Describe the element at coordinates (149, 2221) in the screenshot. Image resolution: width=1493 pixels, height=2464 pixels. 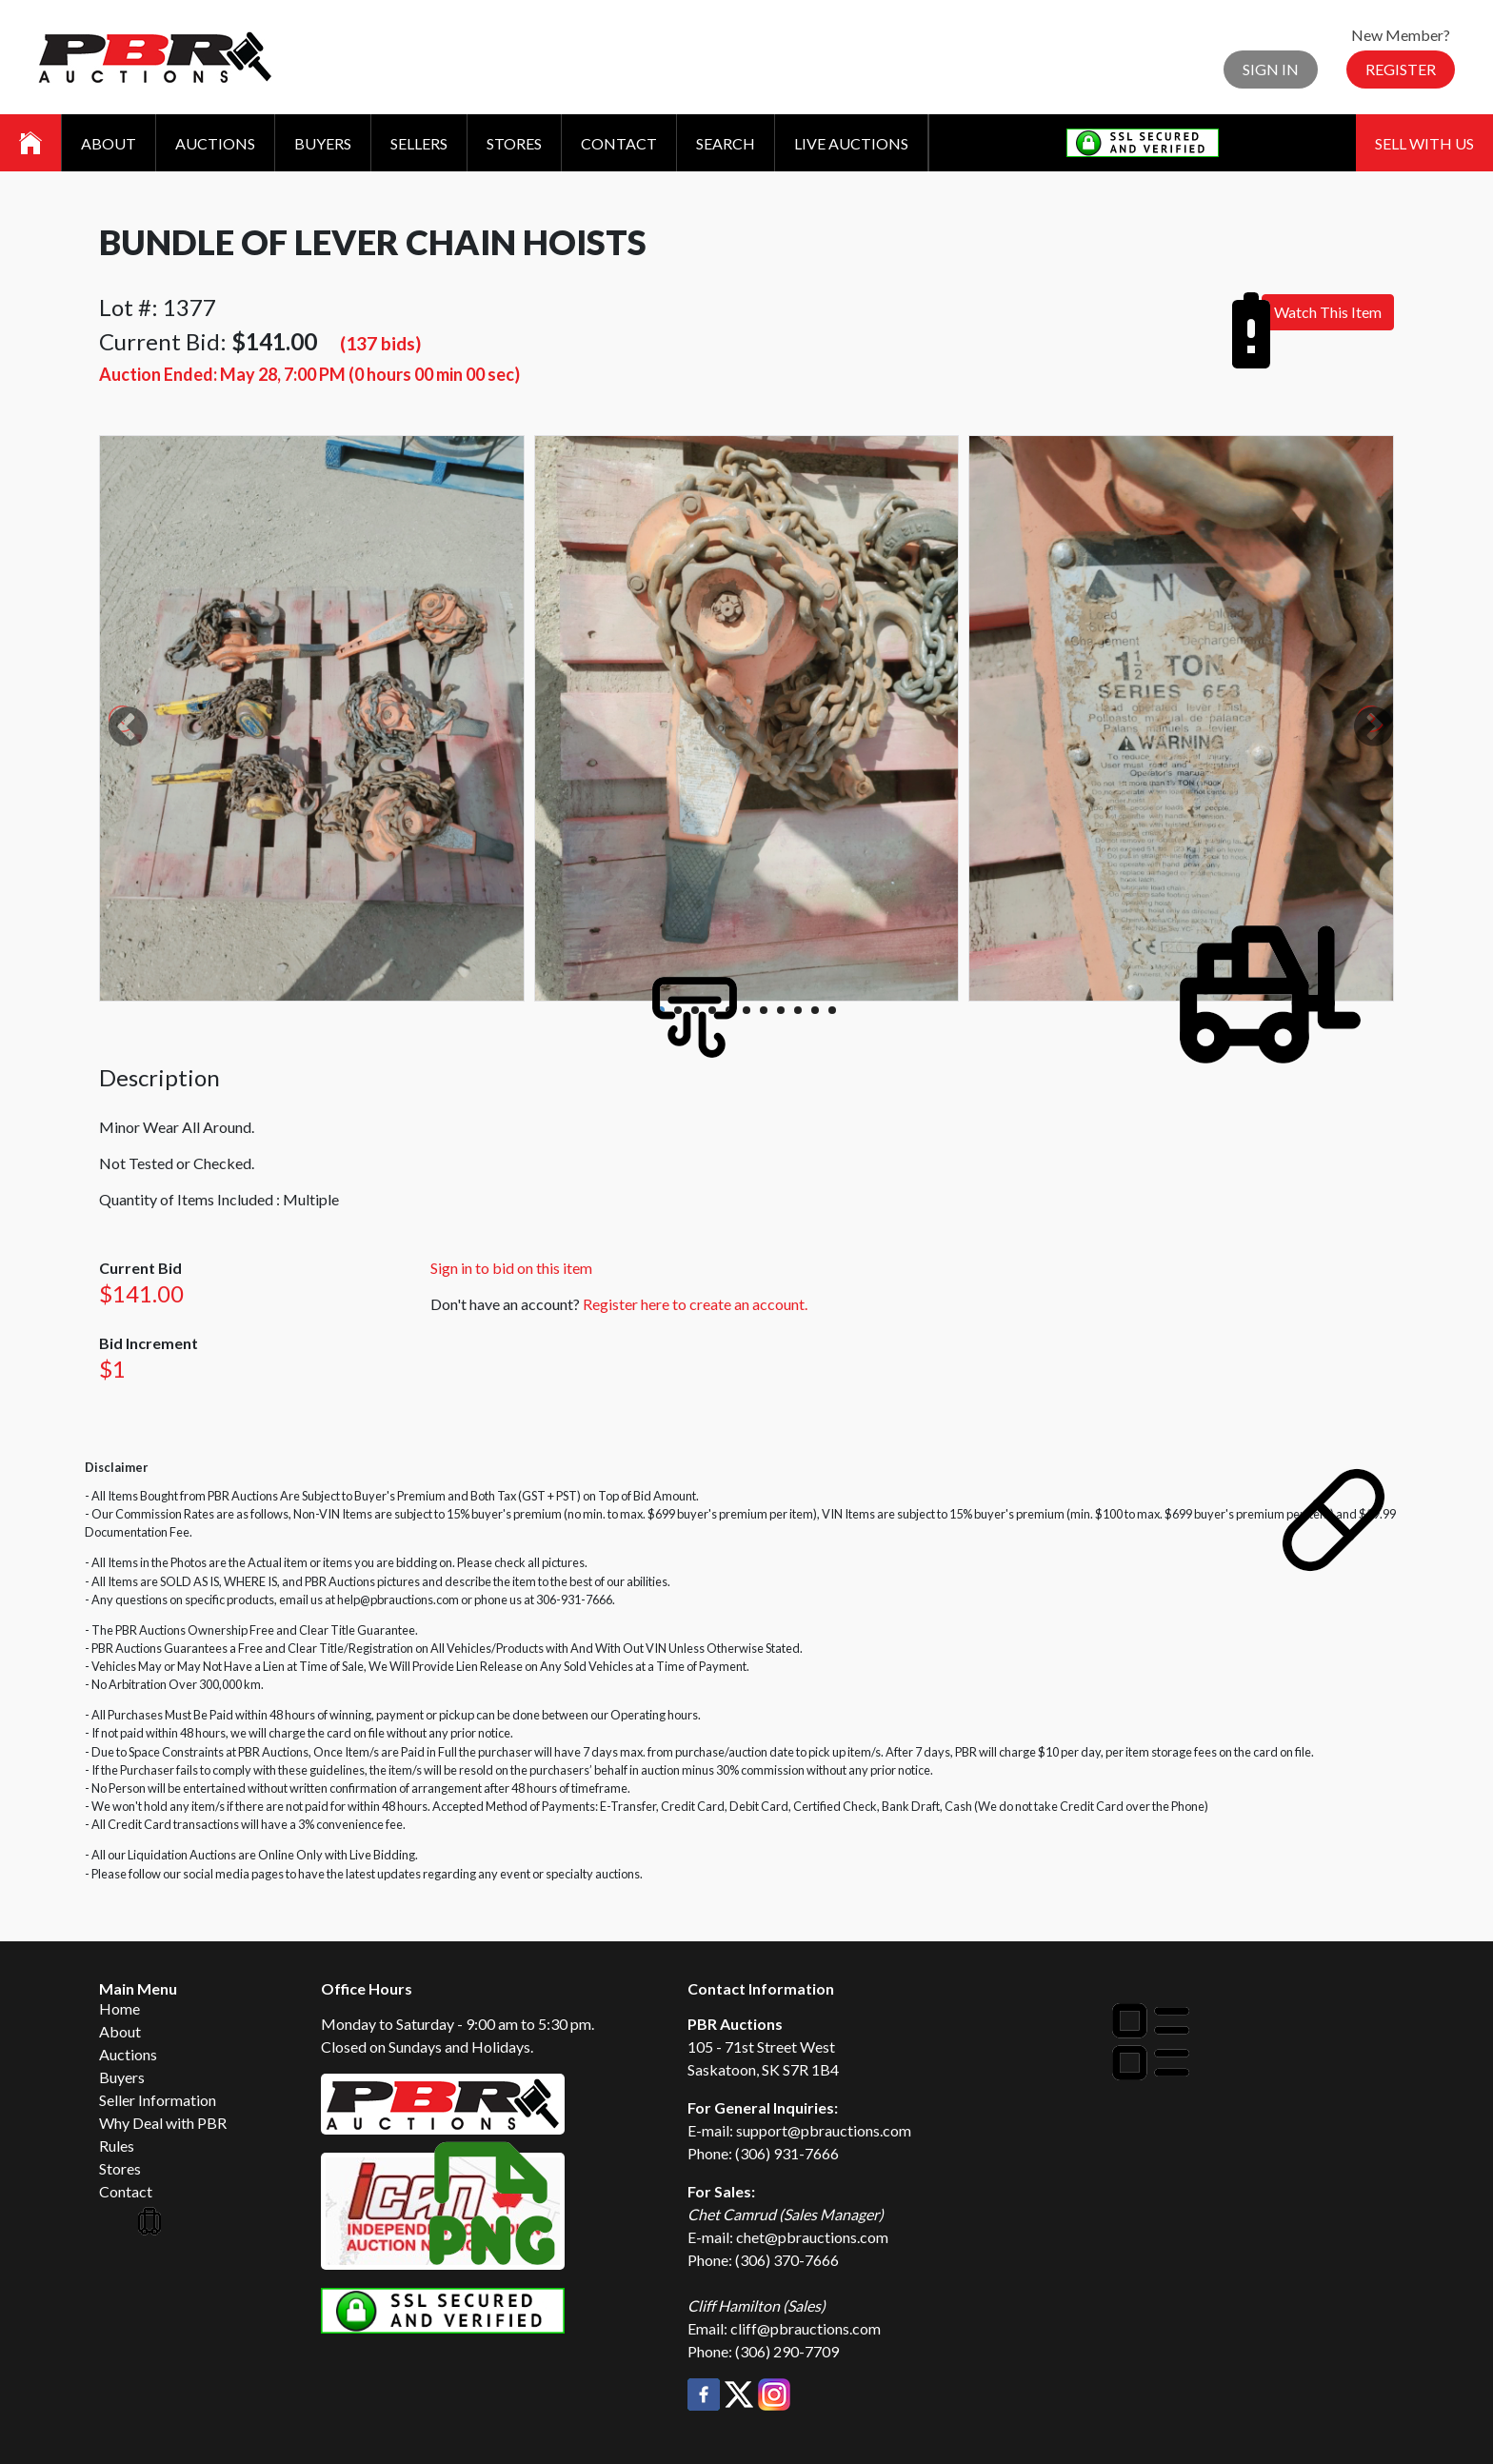
I see `access travel or trip information` at that location.